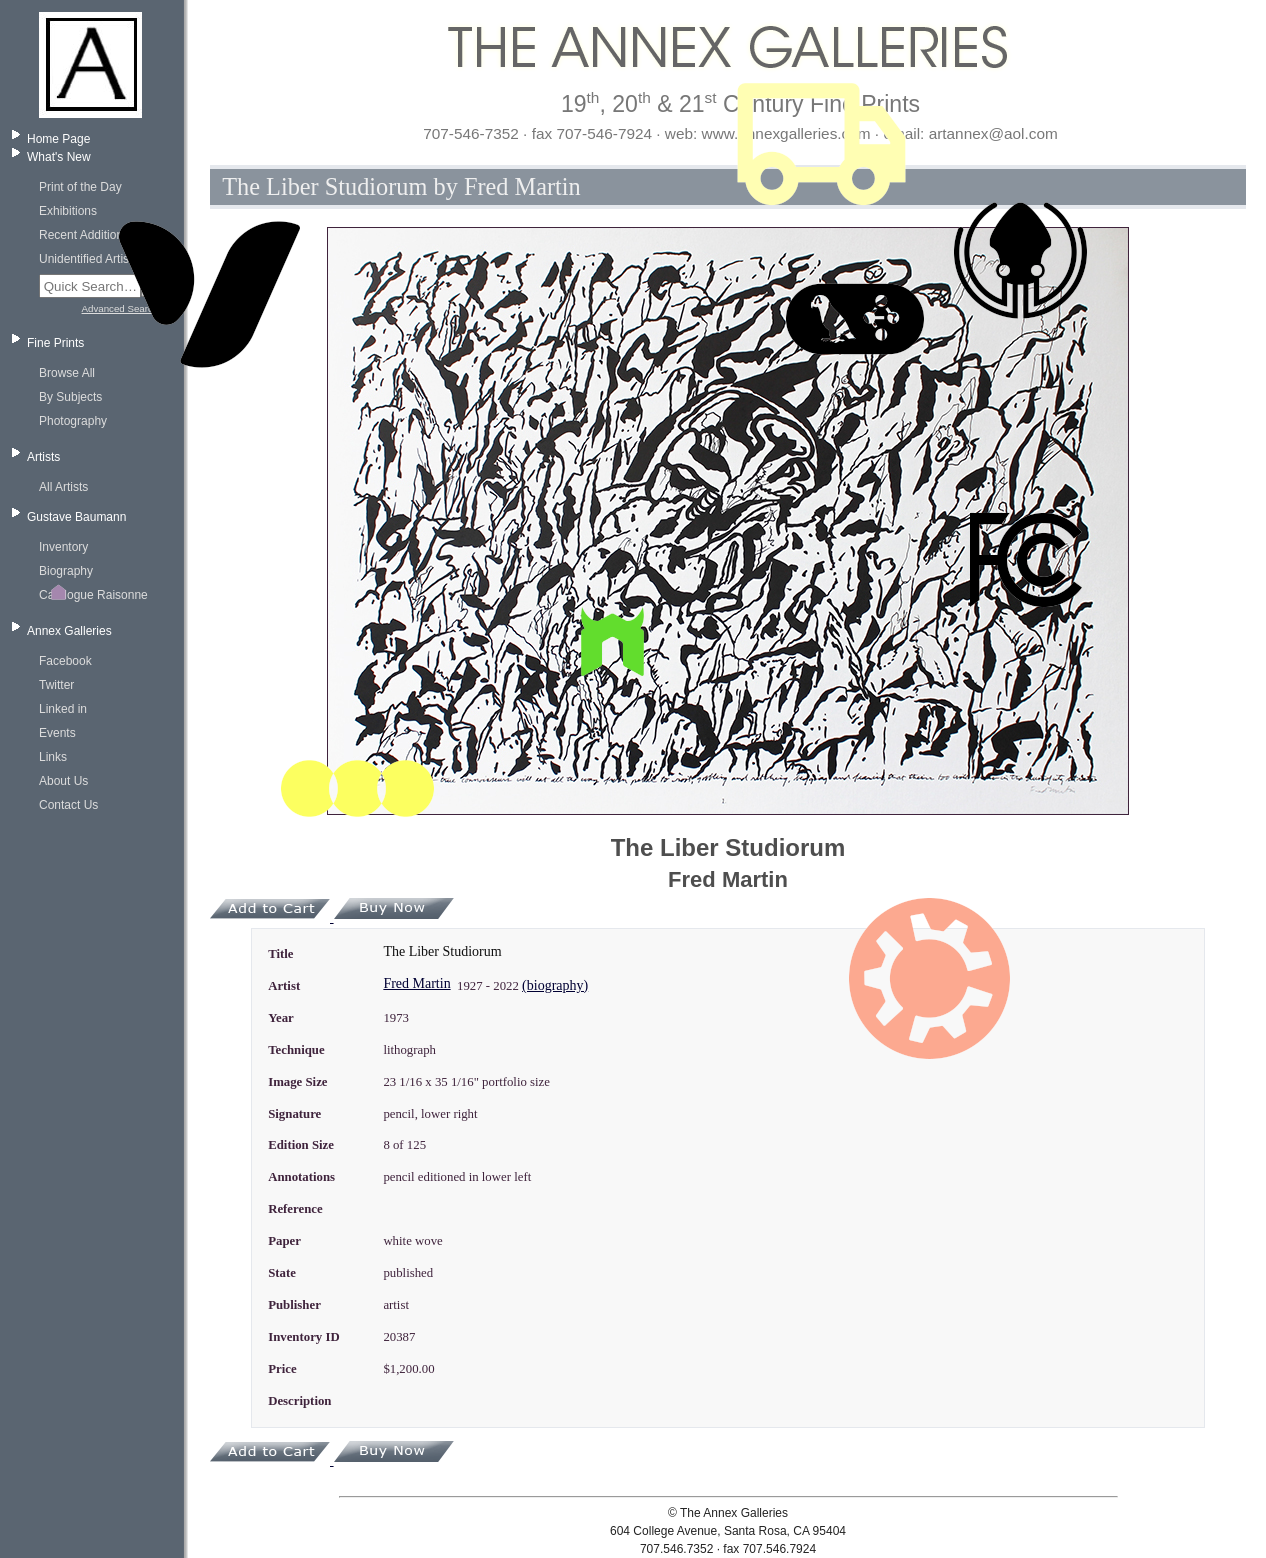  I want to click on nodemon development tool logo, so click(612, 641).